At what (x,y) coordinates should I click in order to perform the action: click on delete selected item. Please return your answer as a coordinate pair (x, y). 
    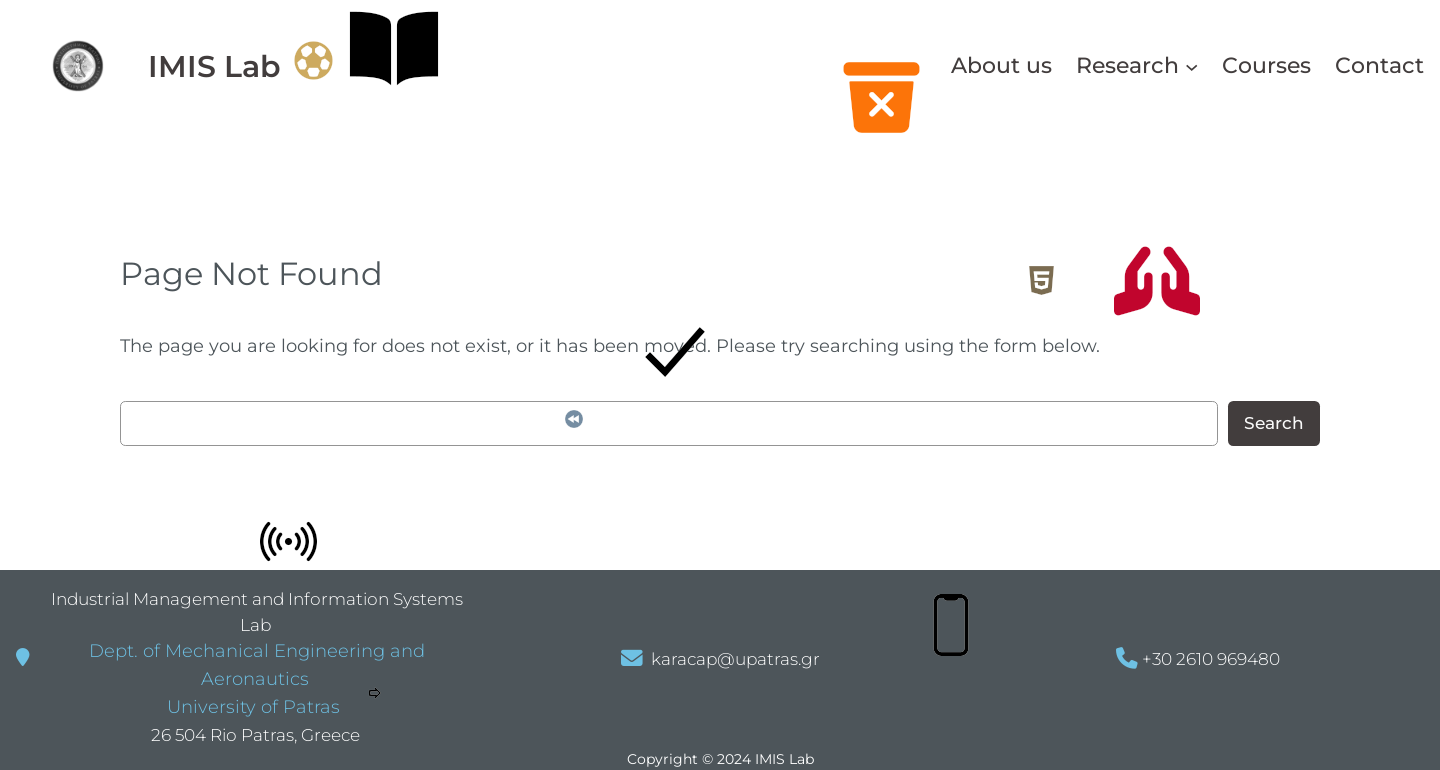
    Looking at the image, I should click on (881, 97).